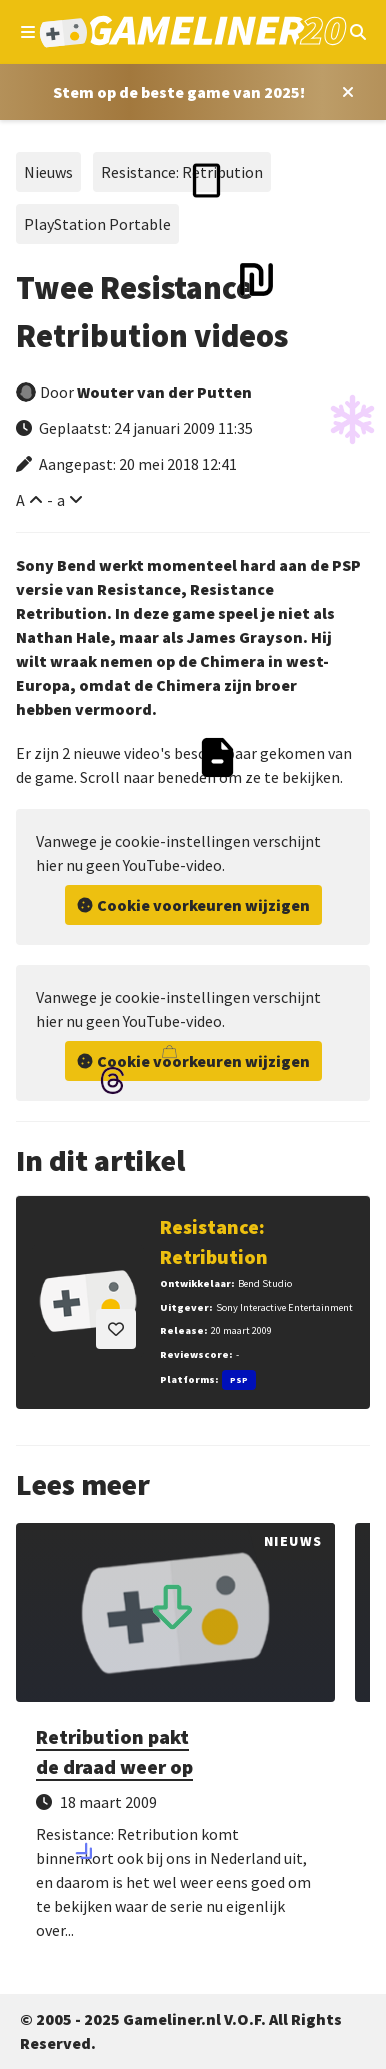 Image resolution: width=386 pixels, height=2069 pixels. I want to click on activate cooling or air conditioning mode, so click(352, 419).